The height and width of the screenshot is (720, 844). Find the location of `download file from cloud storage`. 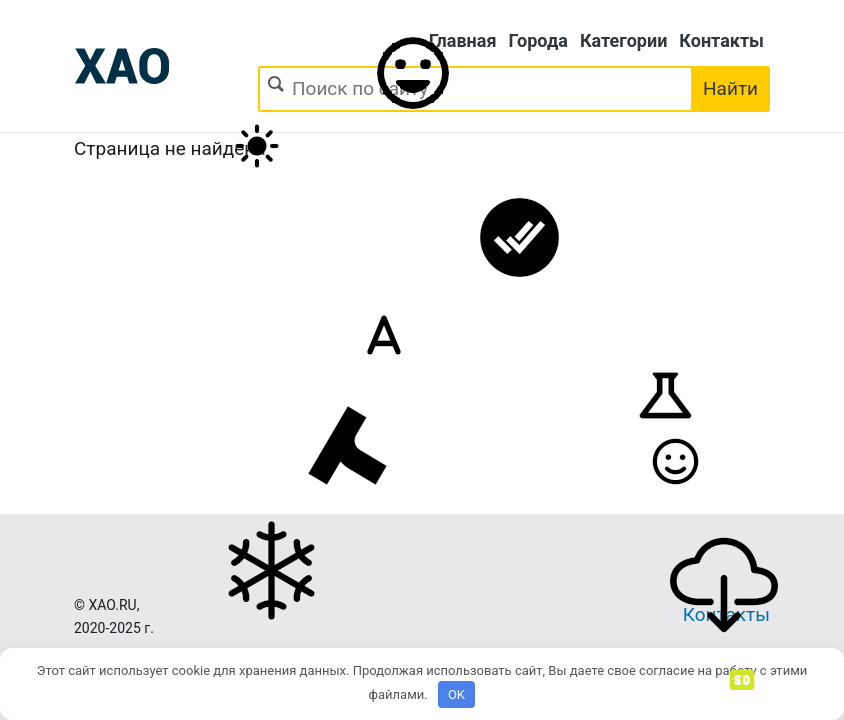

download file from cloud storage is located at coordinates (724, 585).